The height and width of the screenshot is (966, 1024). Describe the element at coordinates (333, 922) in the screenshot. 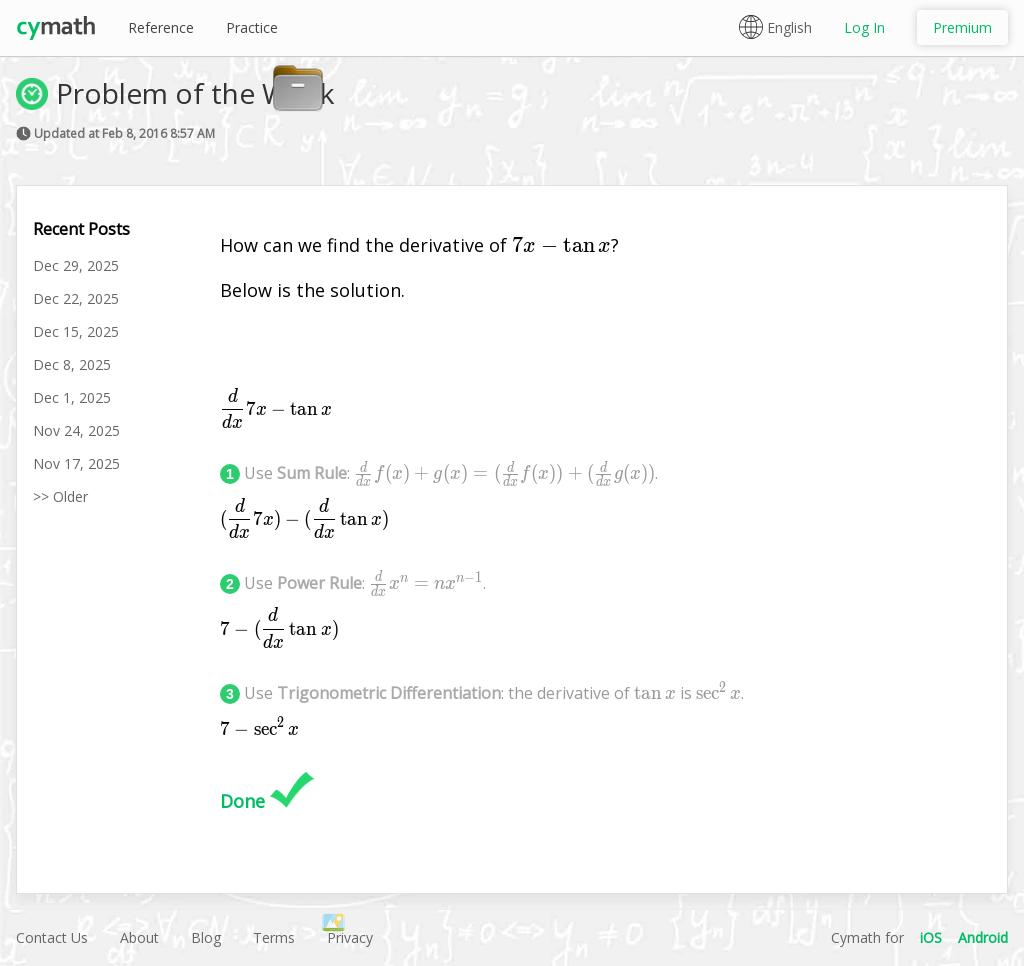

I see `open photo management app` at that location.